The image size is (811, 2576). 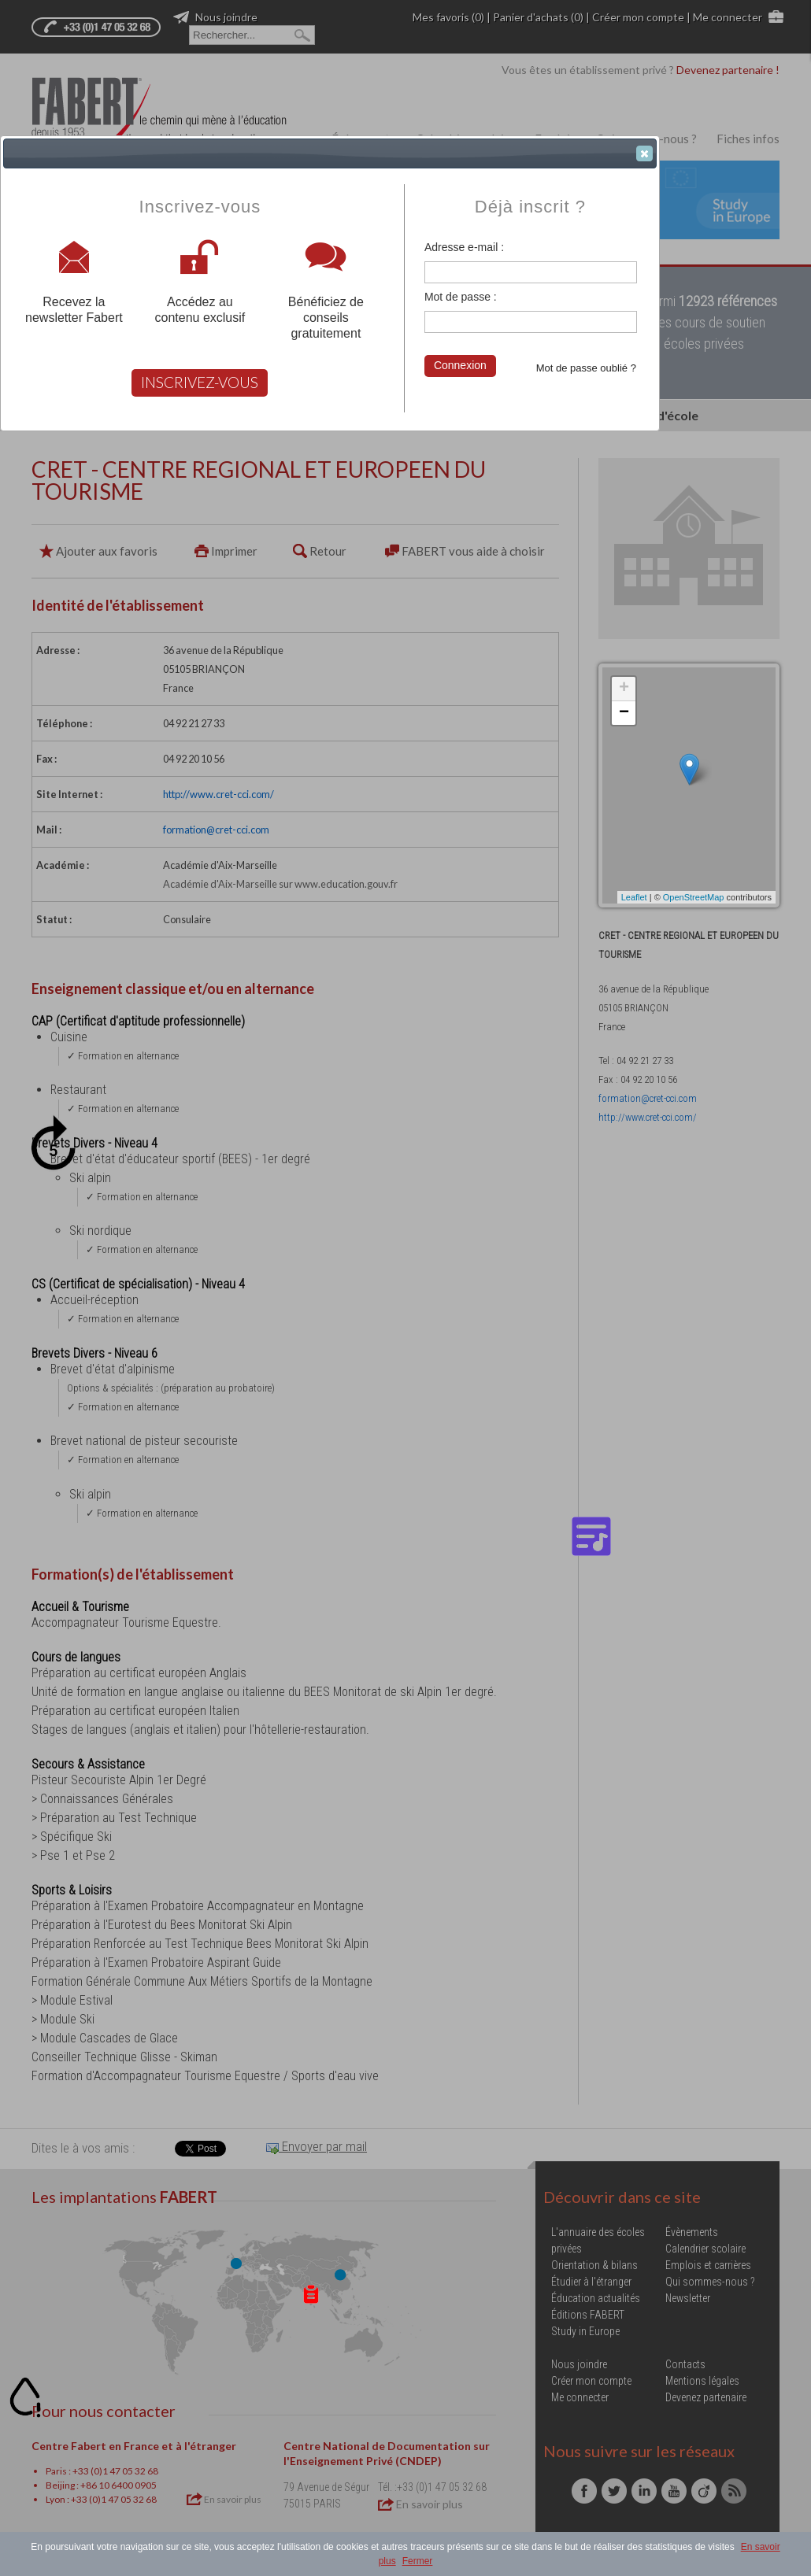 I want to click on view clipboard contents, so click(x=311, y=2294).